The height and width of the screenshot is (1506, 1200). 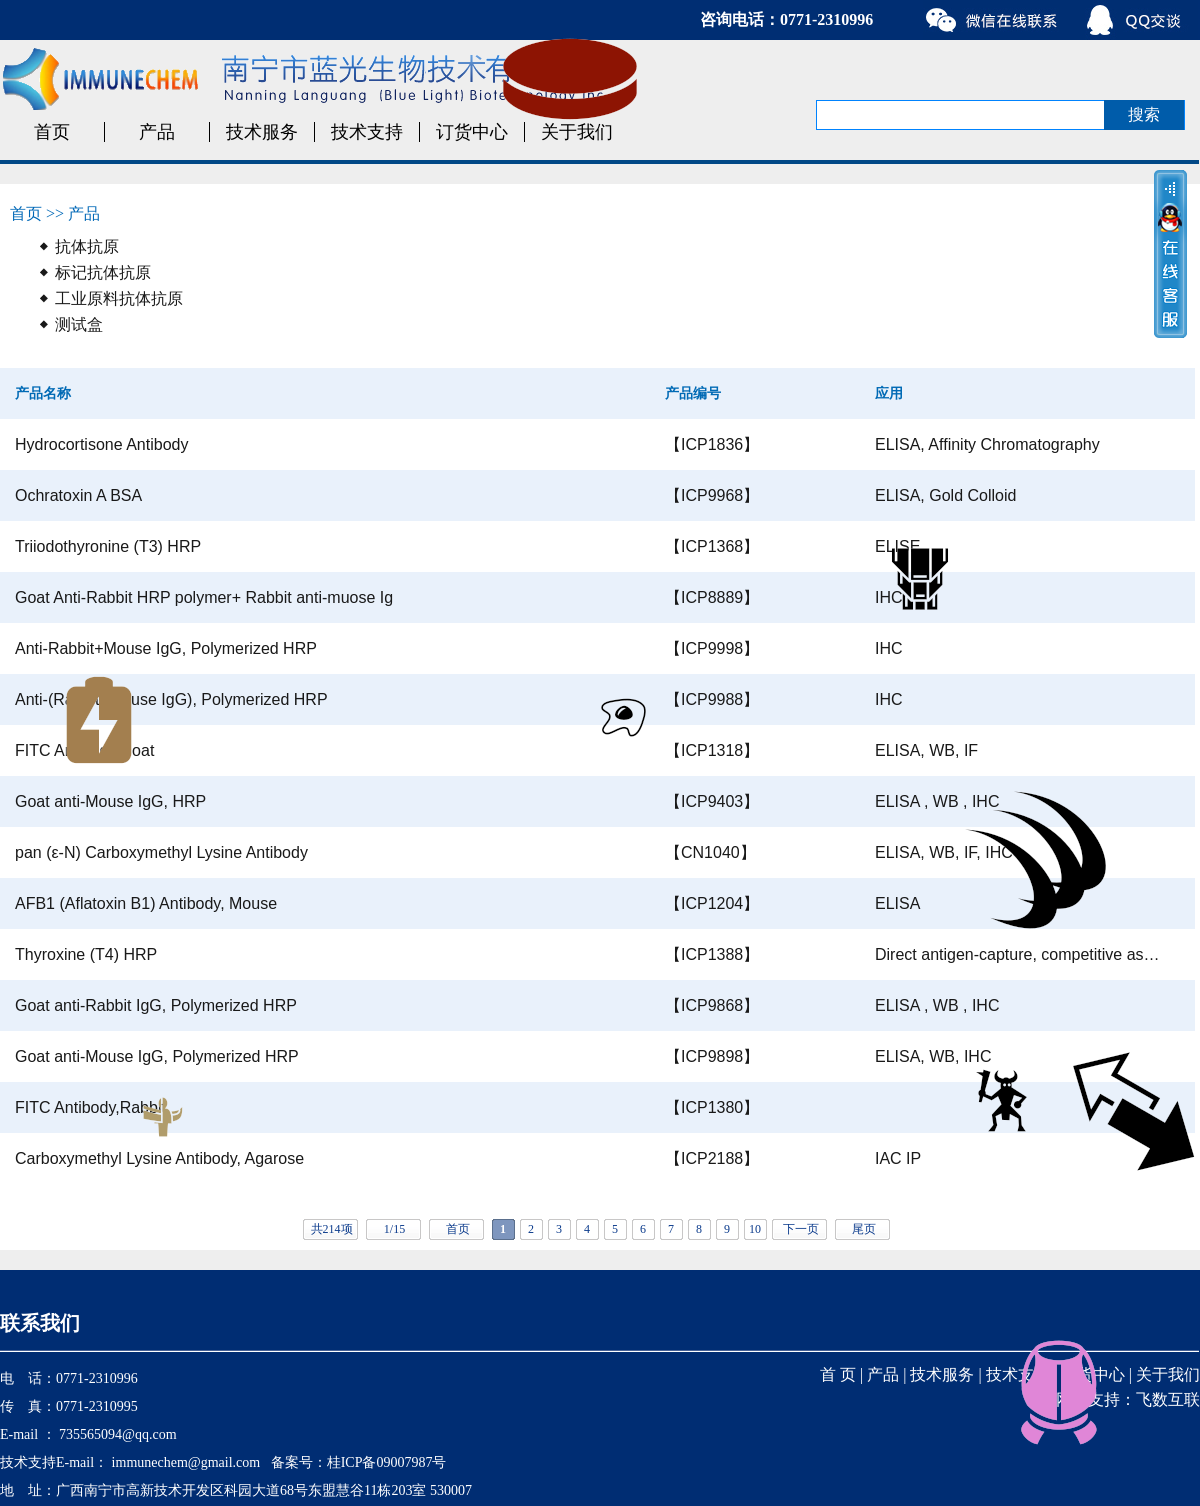 I want to click on attack or slash action in a game, so click(x=1035, y=860).